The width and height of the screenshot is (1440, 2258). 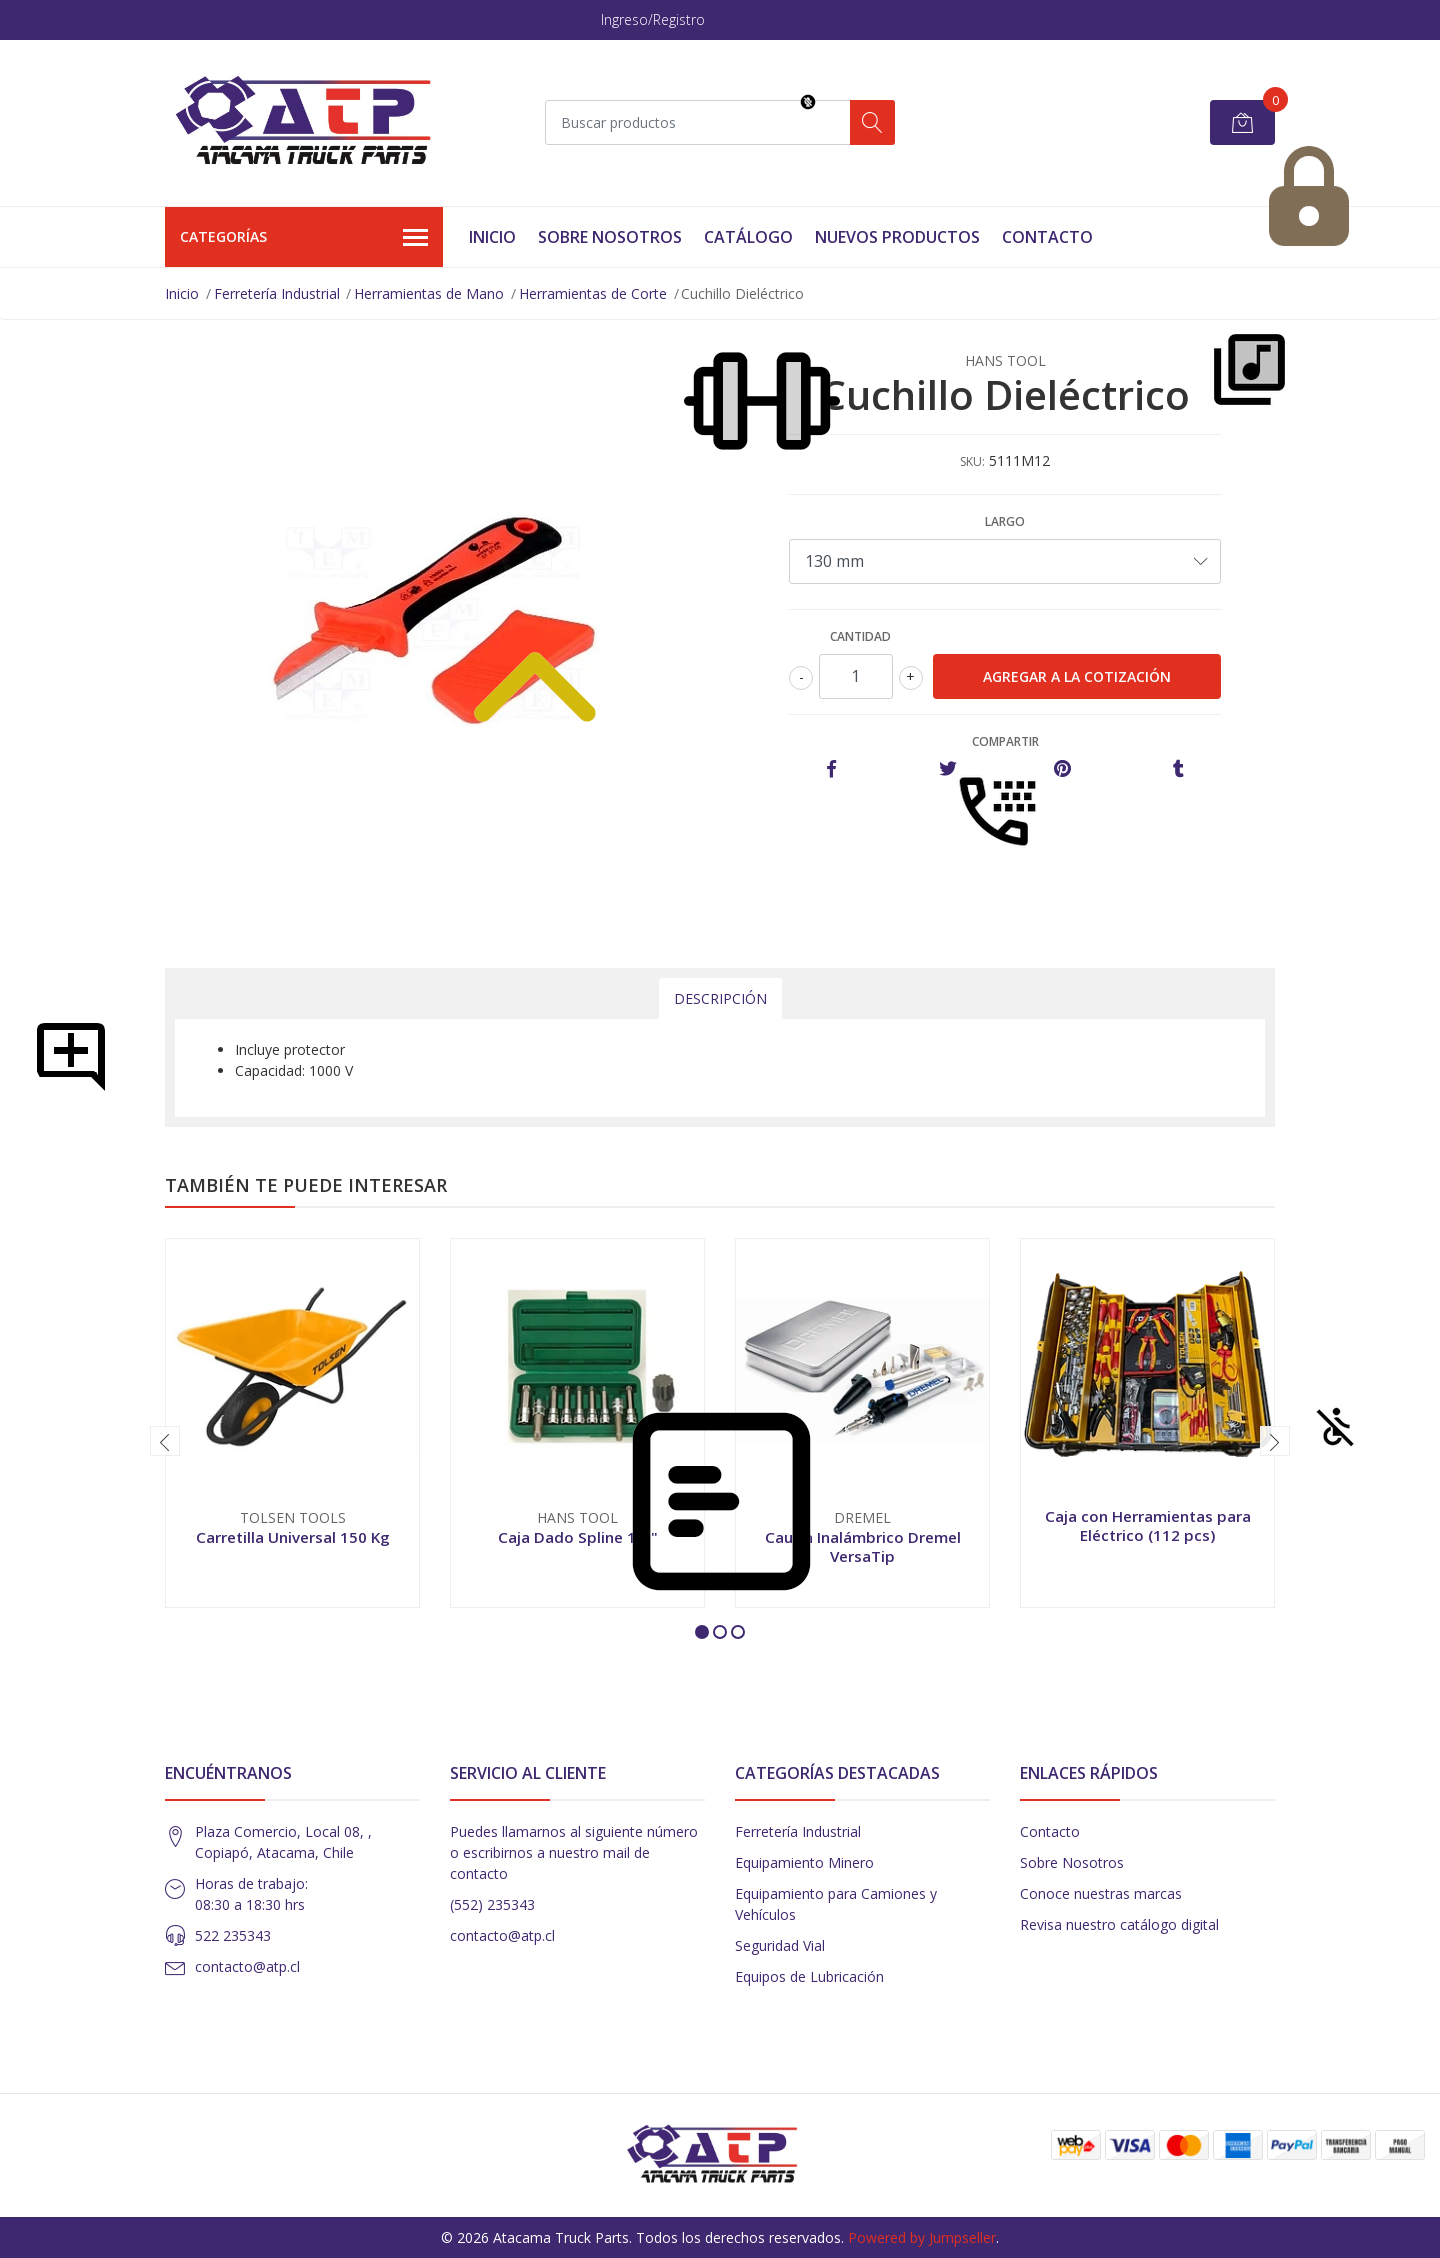 What do you see at coordinates (1249, 369) in the screenshot?
I see `access your music library` at bounding box center [1249, 369].